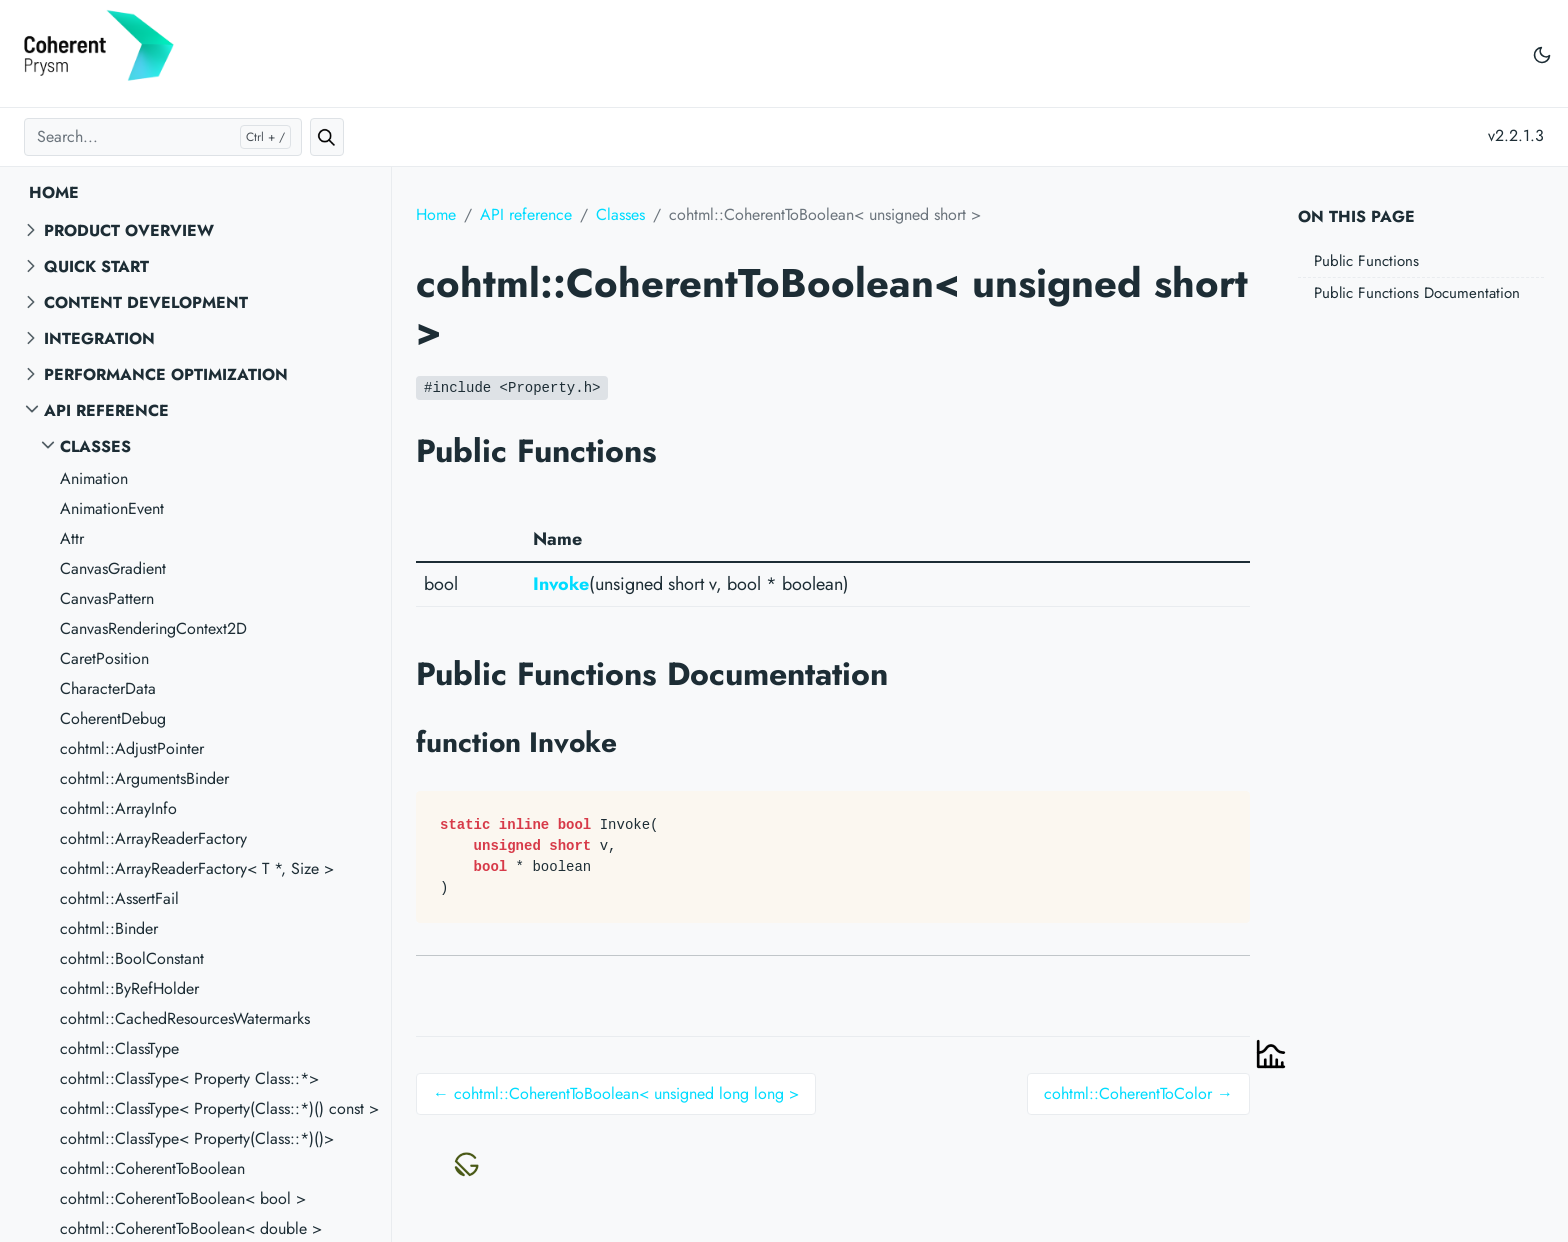 This screenshot has width=1568, height=1242. I want to click on Gatsby framework logo, so click(466, 1164).